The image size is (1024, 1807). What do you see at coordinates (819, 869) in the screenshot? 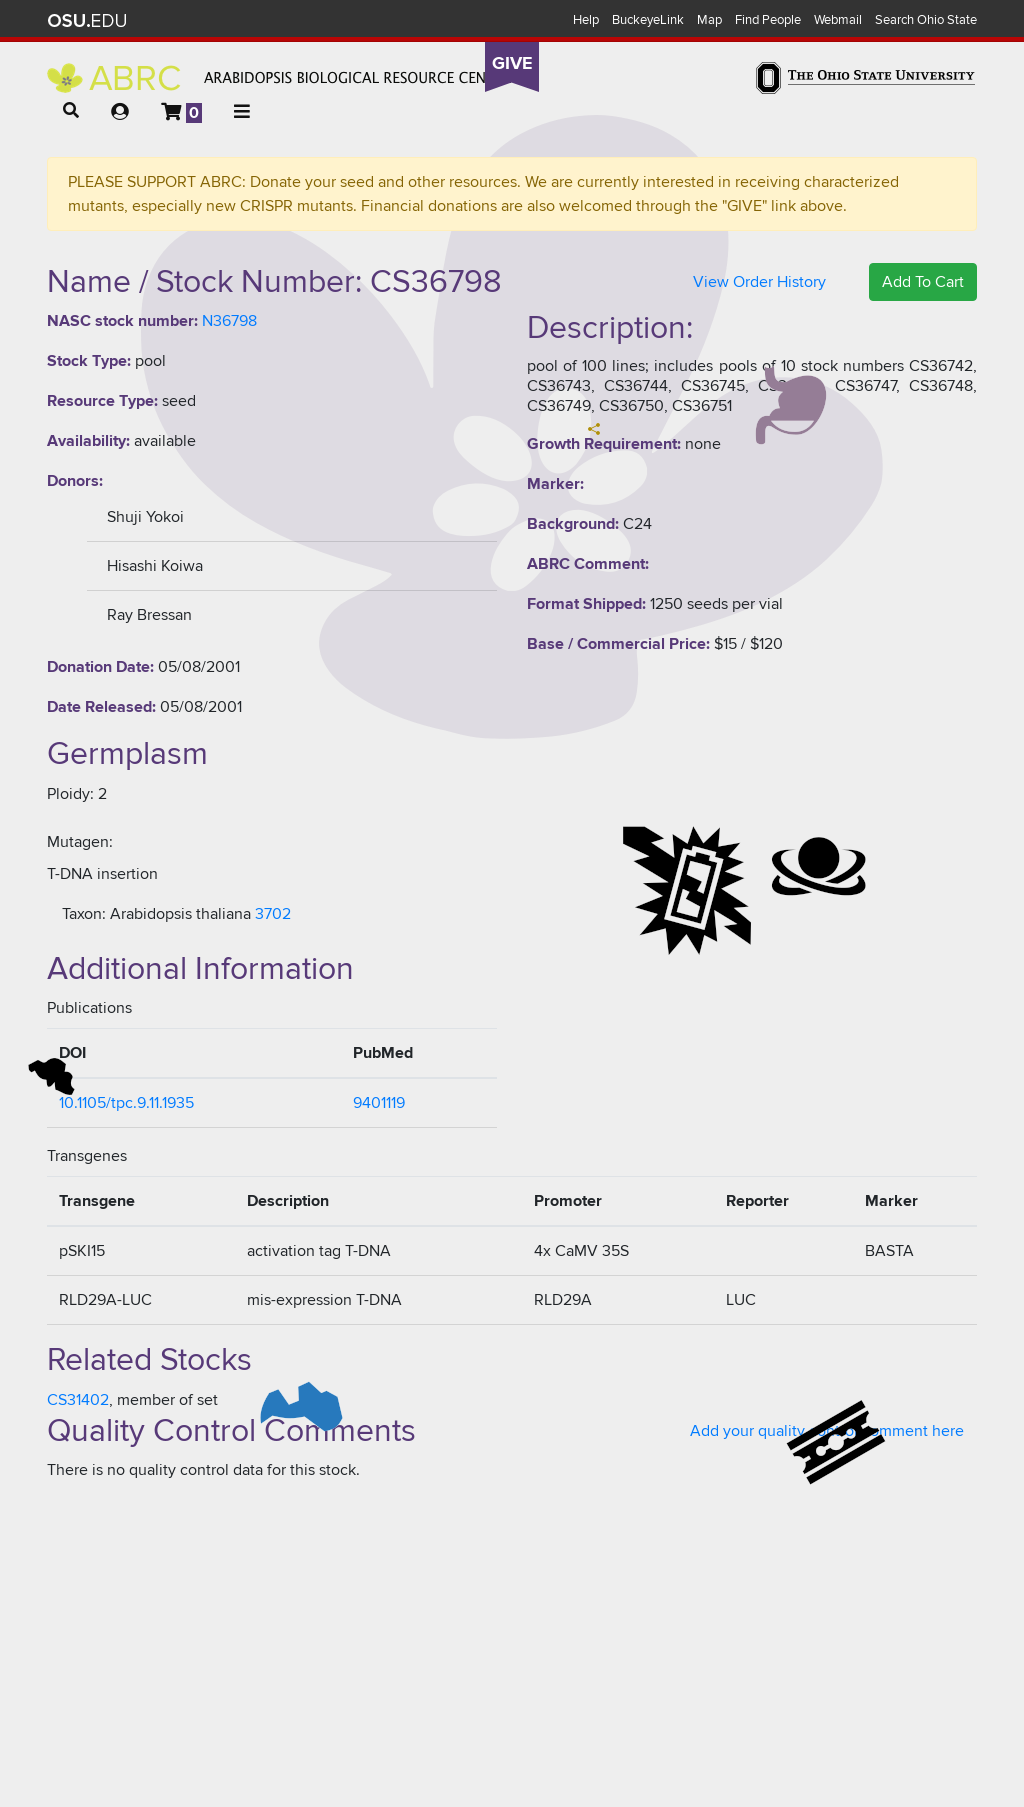
I see `represents a planet or celestial body in a space game` at bounding box center [819, 869].